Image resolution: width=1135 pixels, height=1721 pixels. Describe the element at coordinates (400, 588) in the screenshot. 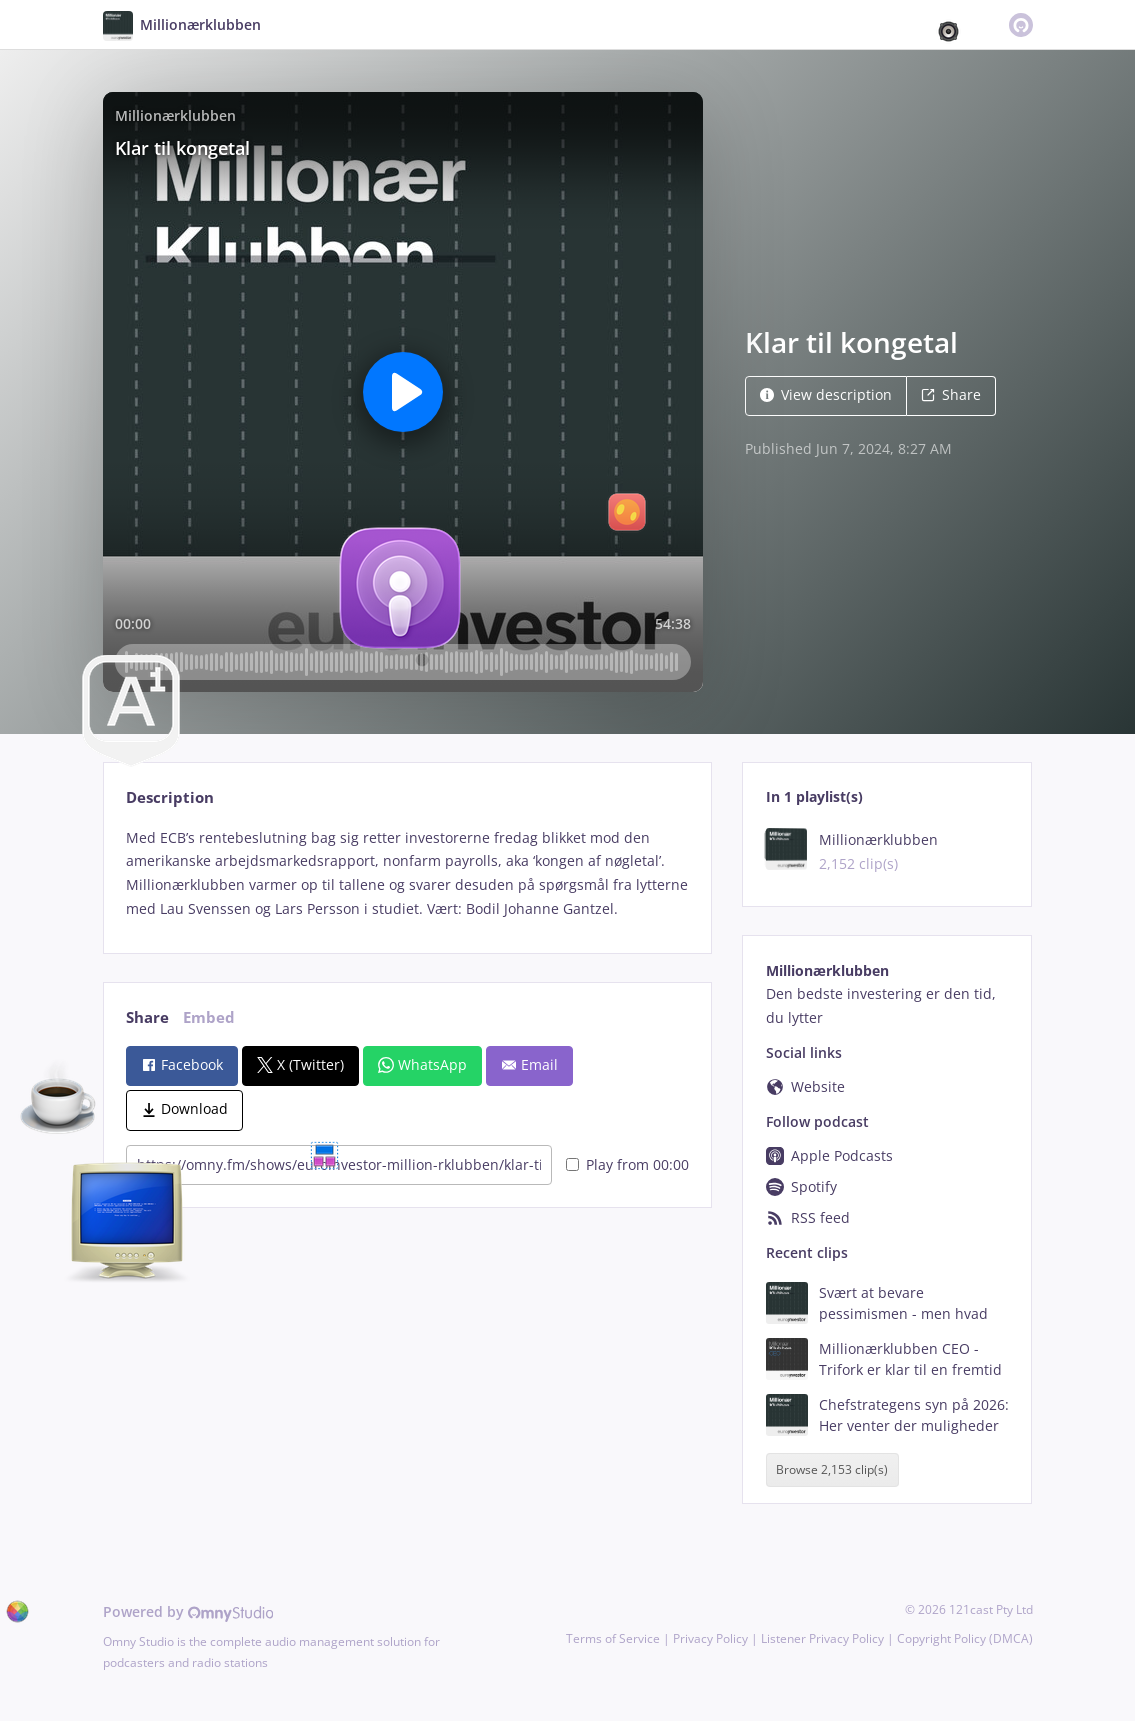

I see `open the apple podcasts app` at that location.